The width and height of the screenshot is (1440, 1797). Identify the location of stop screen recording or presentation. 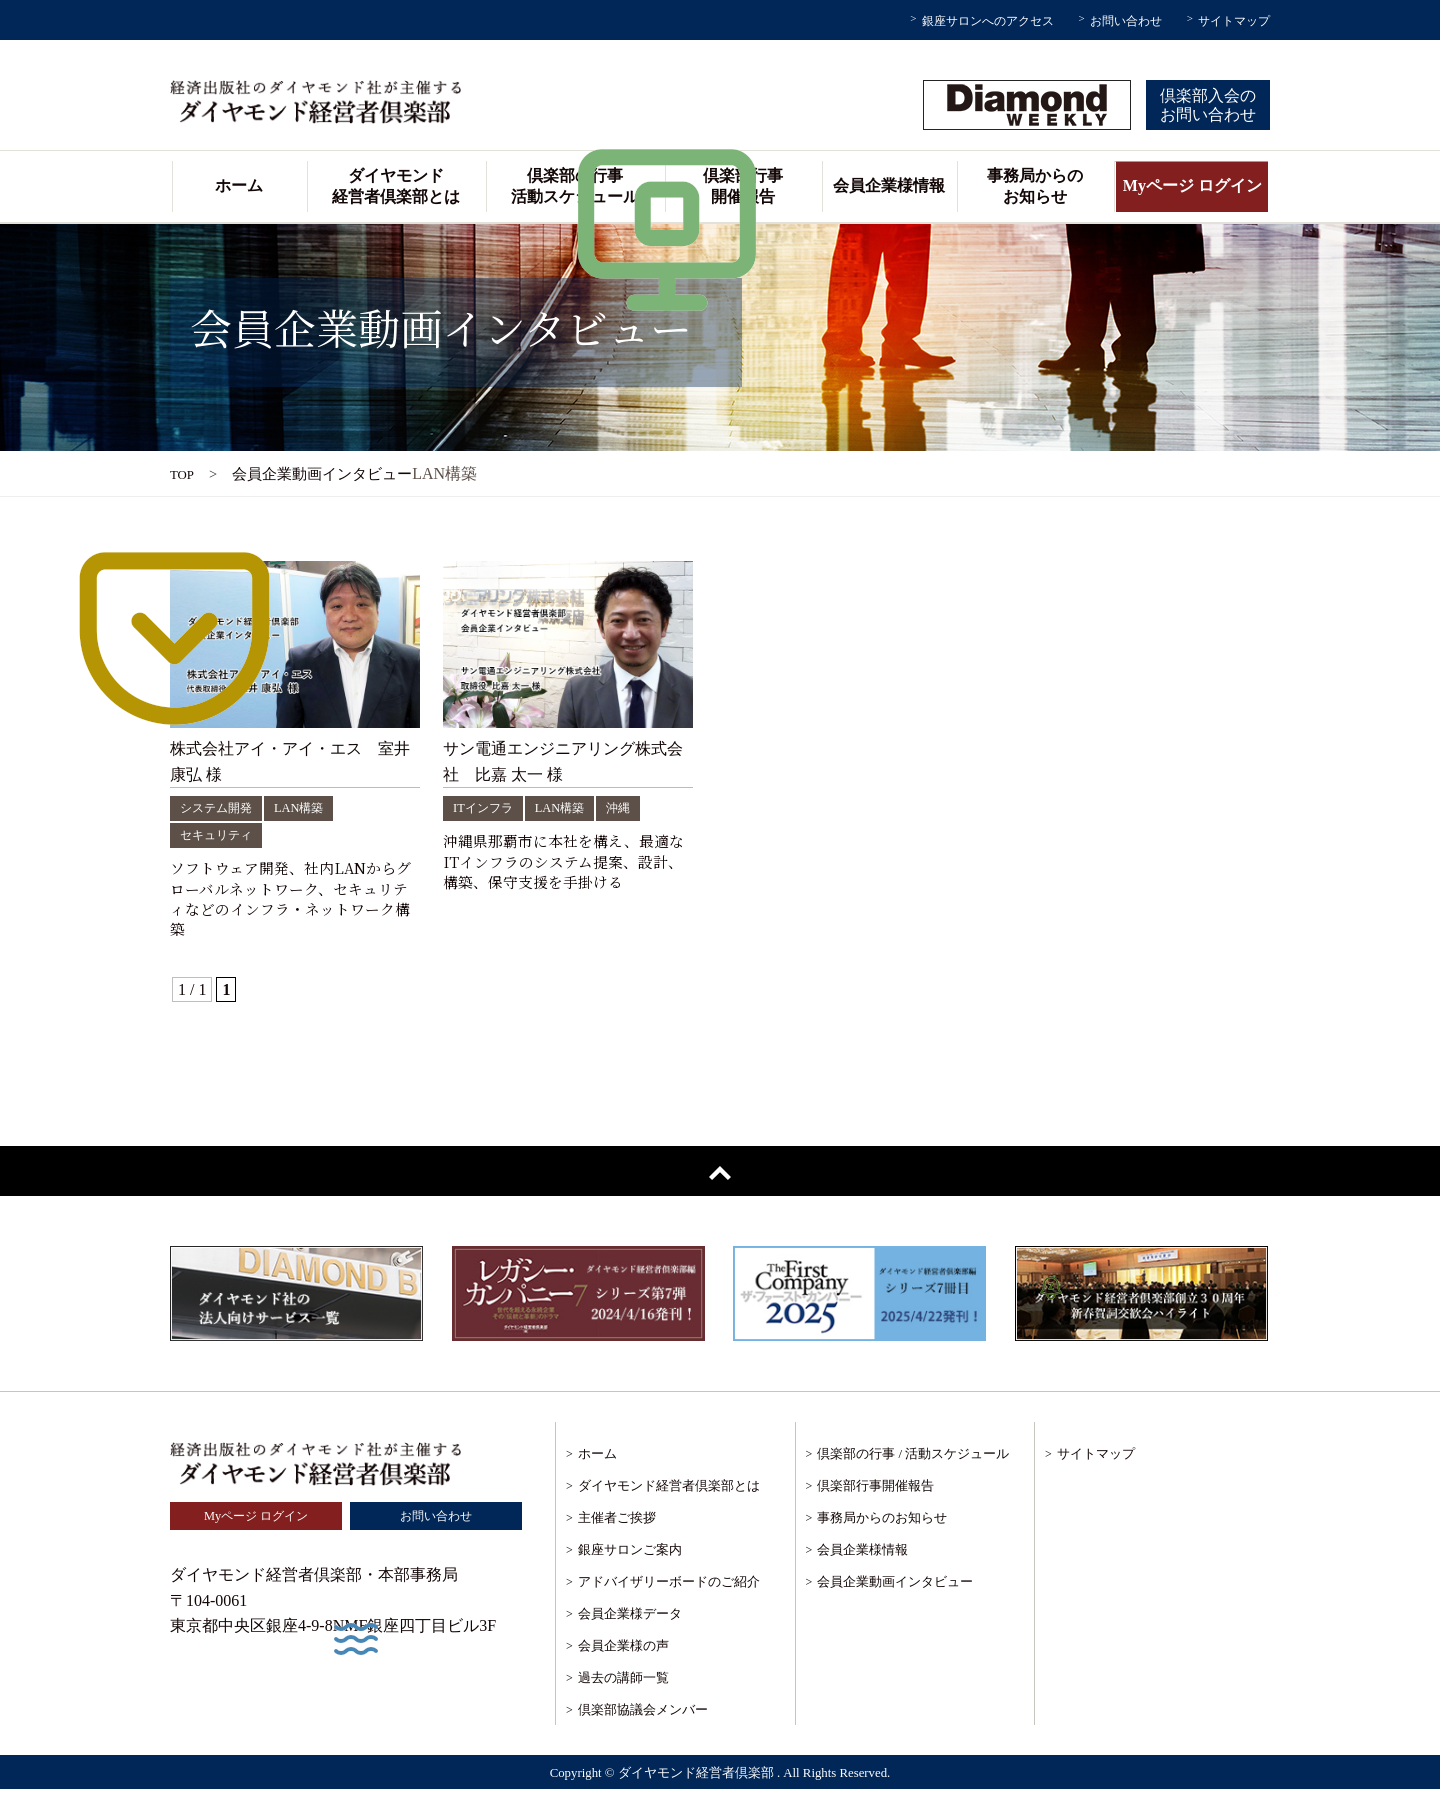
(667, 230).